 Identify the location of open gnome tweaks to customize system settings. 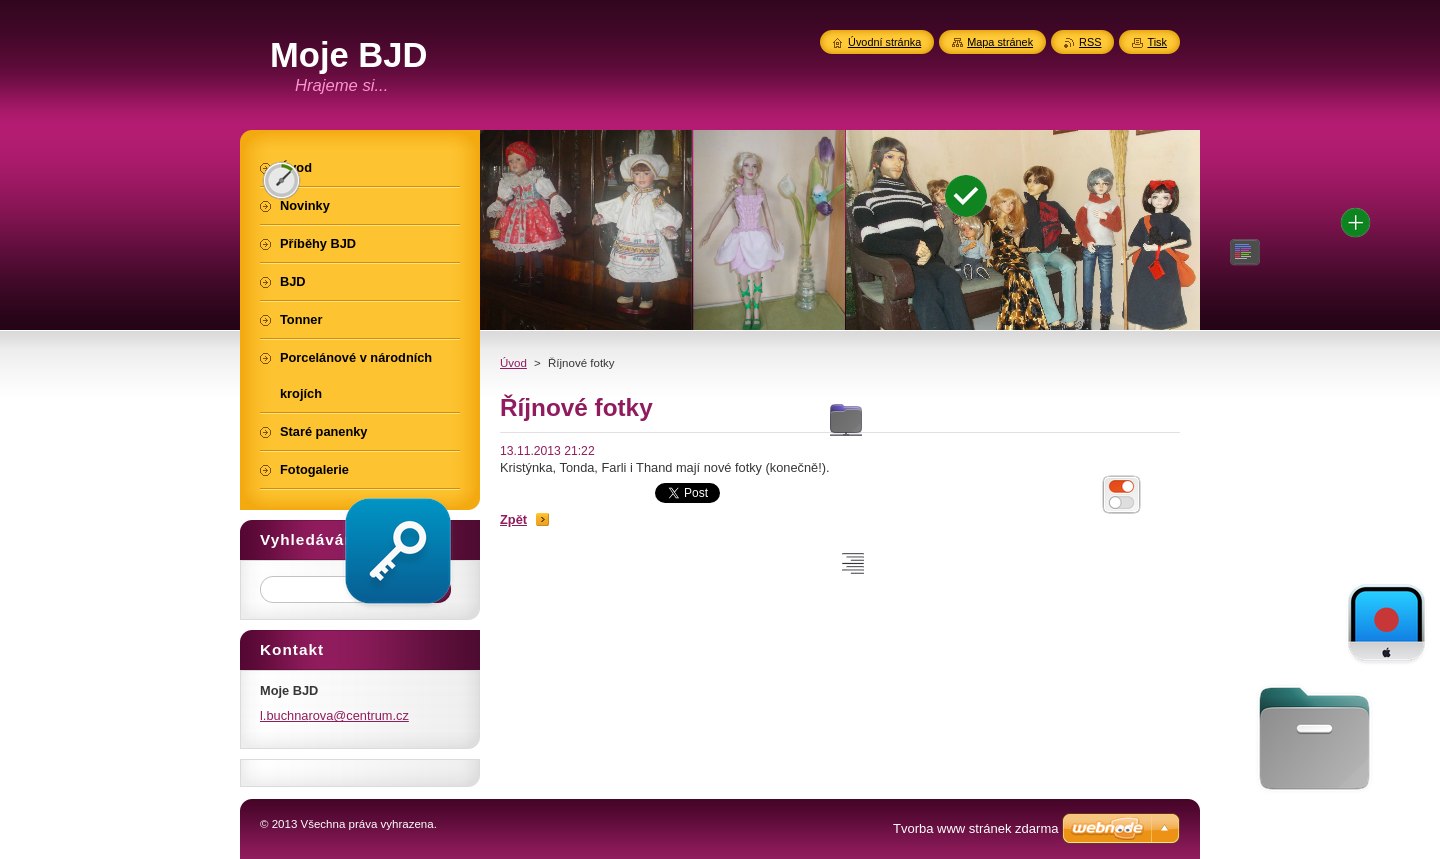
(1121, 494).